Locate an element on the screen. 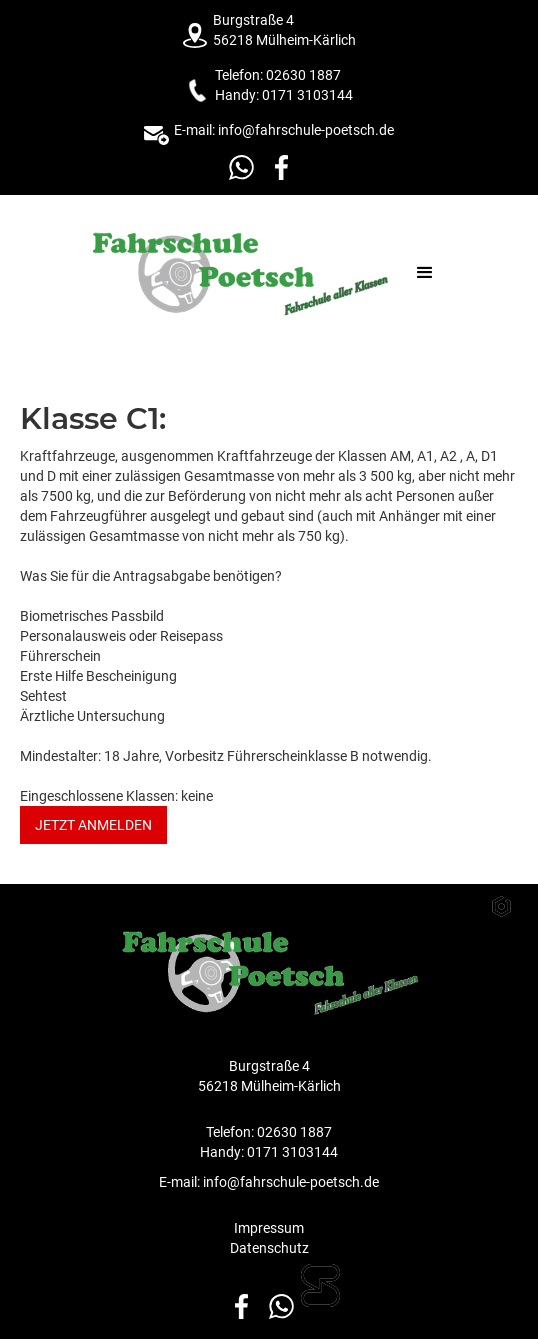 The width and height of the screenshot is (538, 1339). open Session messaging app is located at coordinates (320, 1285).